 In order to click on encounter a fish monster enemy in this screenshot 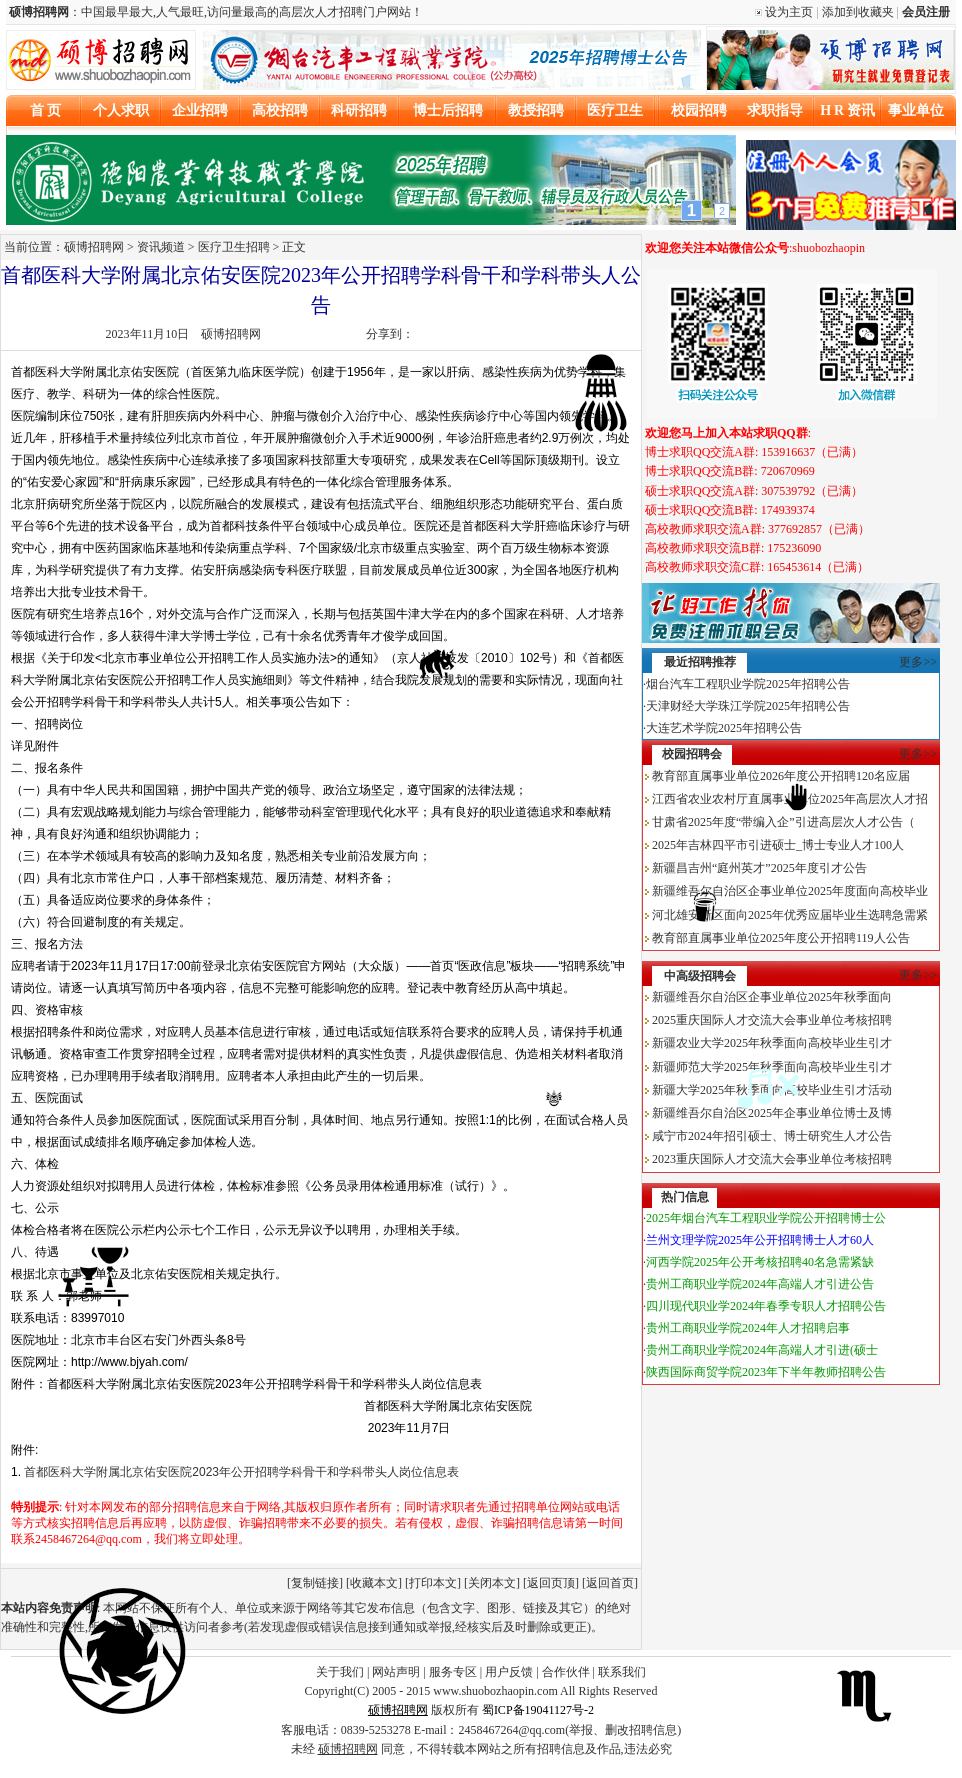, I will do `click(554, 1098)`.